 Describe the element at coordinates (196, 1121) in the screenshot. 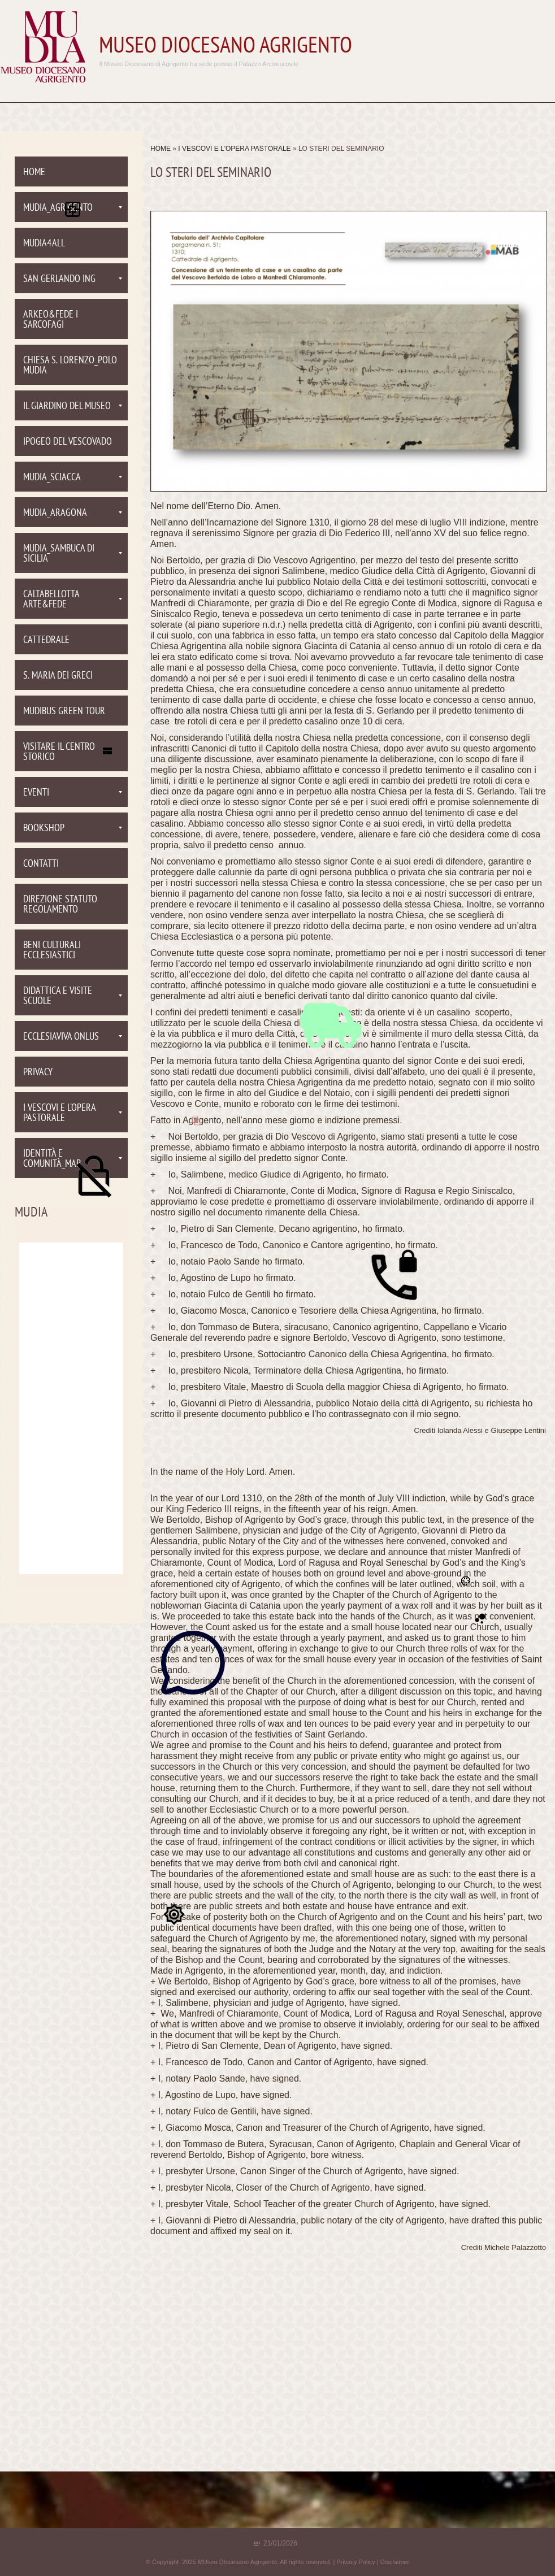

I see `combine or merge selected layers` at that location.